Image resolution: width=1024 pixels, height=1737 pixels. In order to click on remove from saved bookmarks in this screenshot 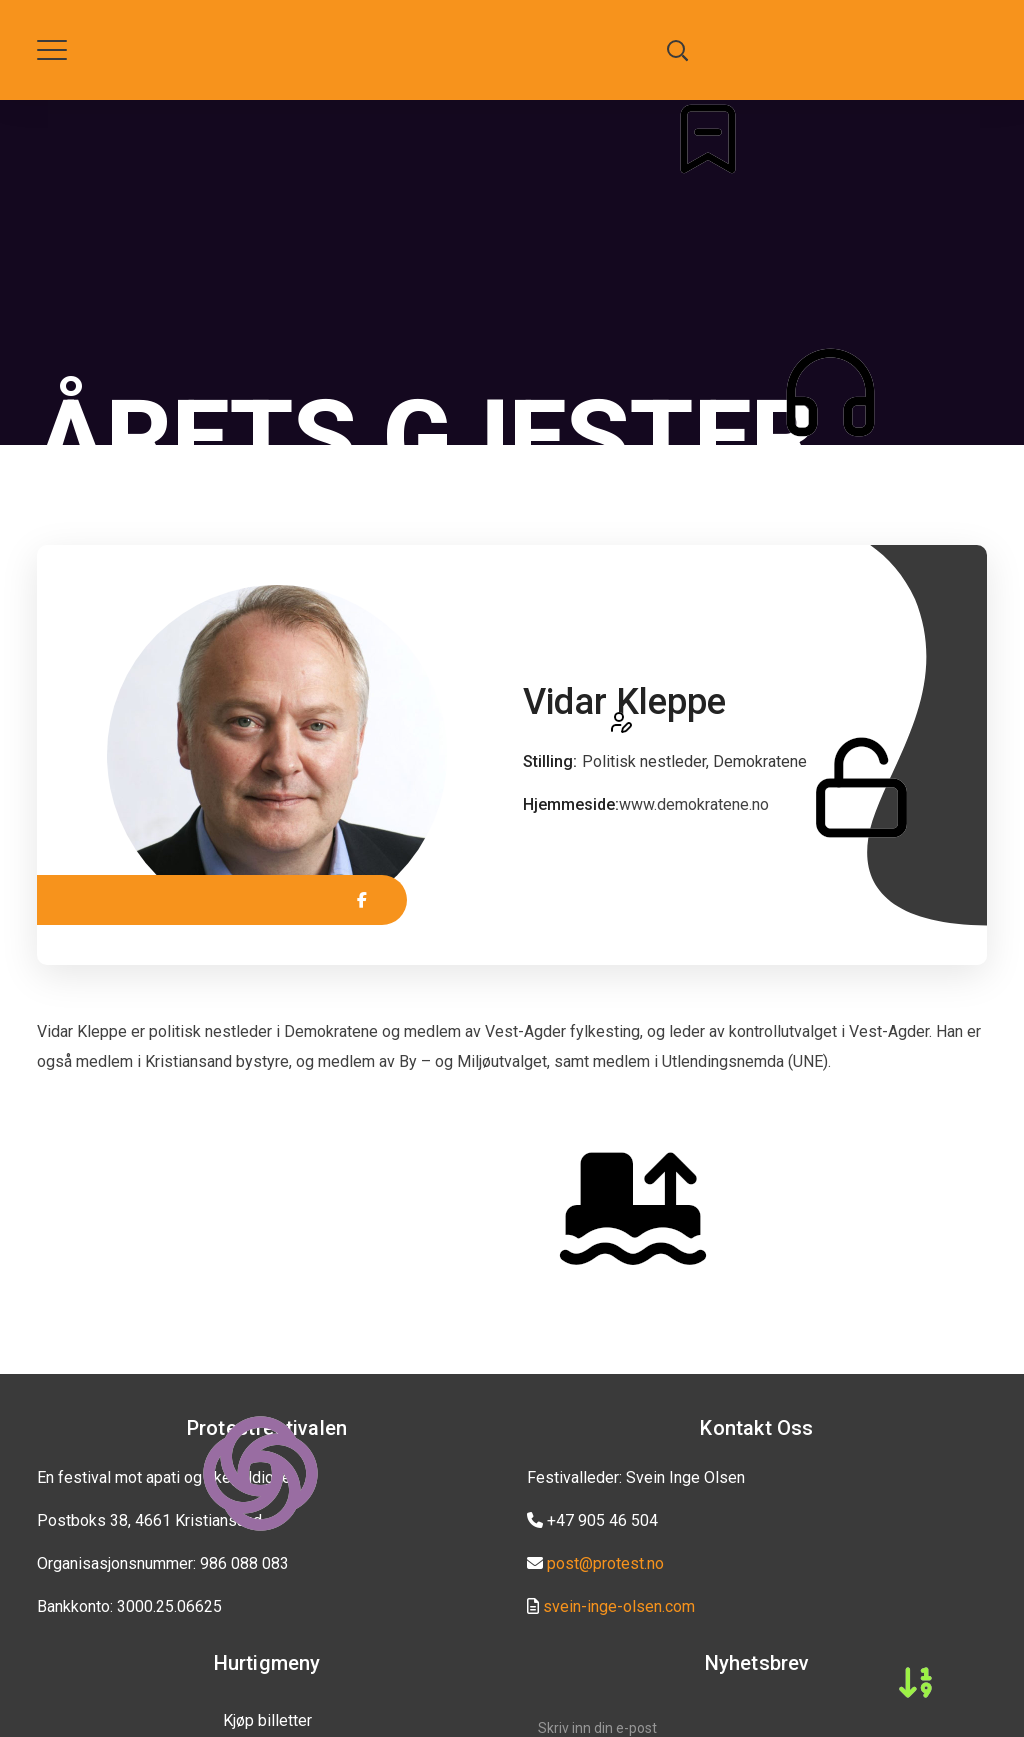, I will do `click(708, 139)`.